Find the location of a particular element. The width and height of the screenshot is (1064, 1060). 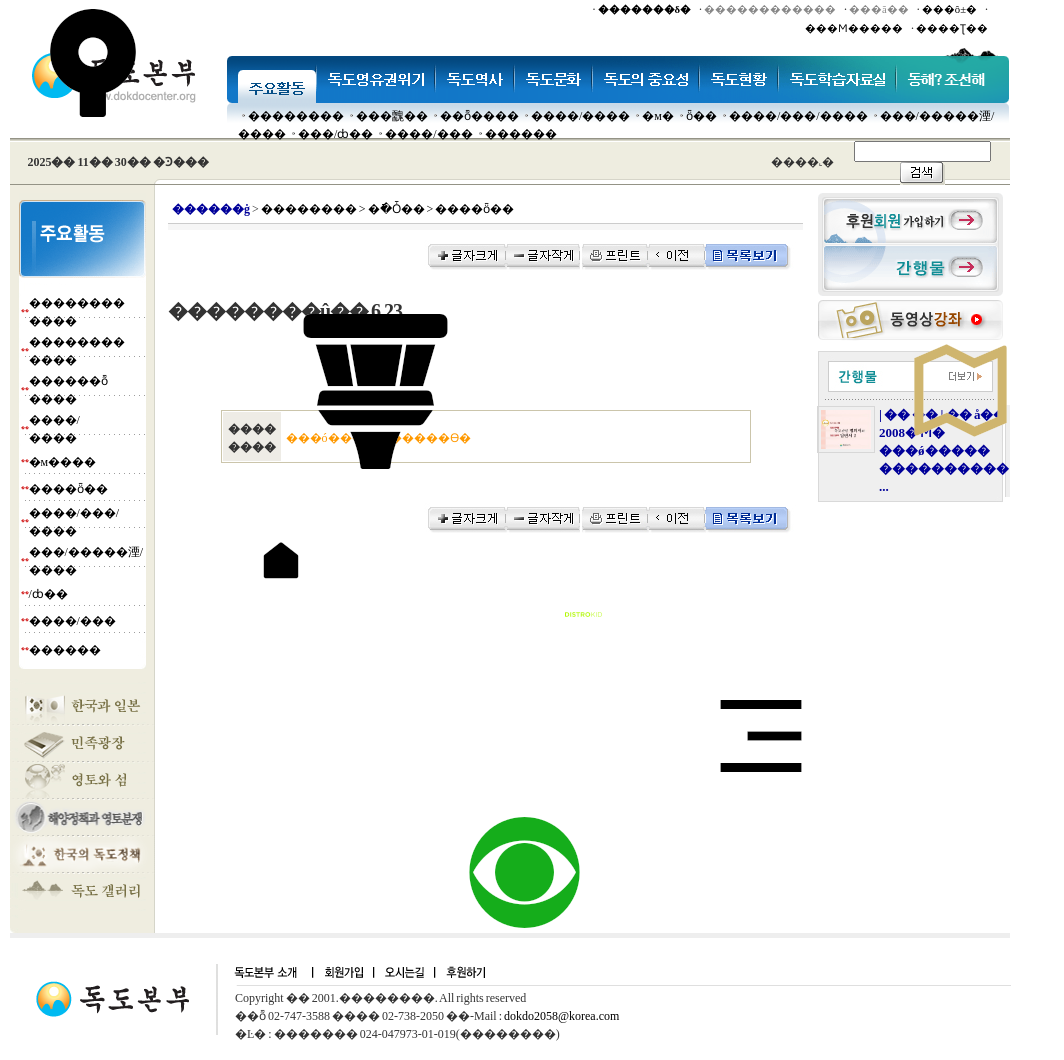

open navigation menu is located at coordinates (761, 736).